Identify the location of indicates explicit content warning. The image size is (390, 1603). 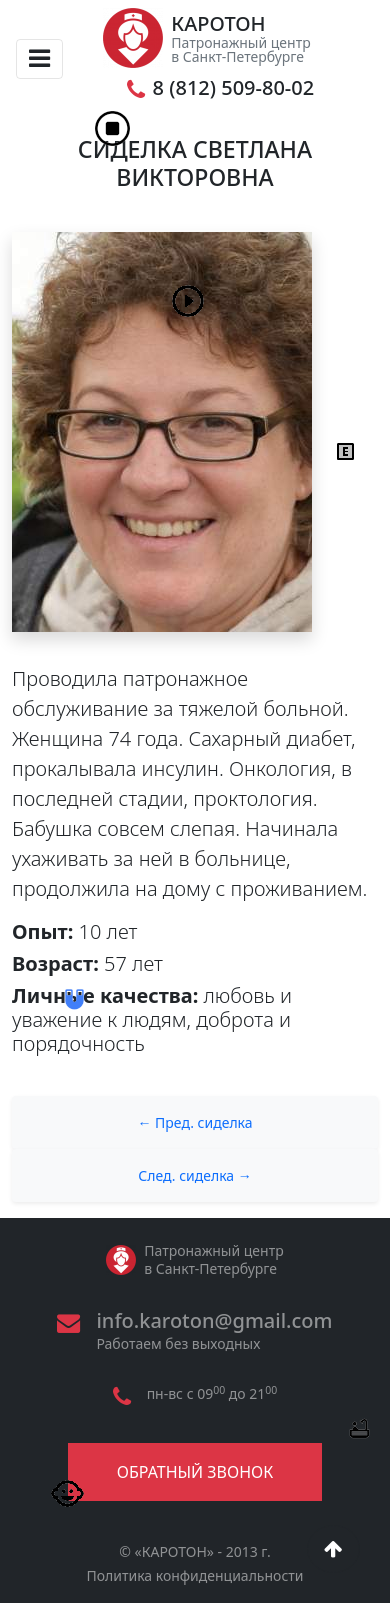
(345, 451).